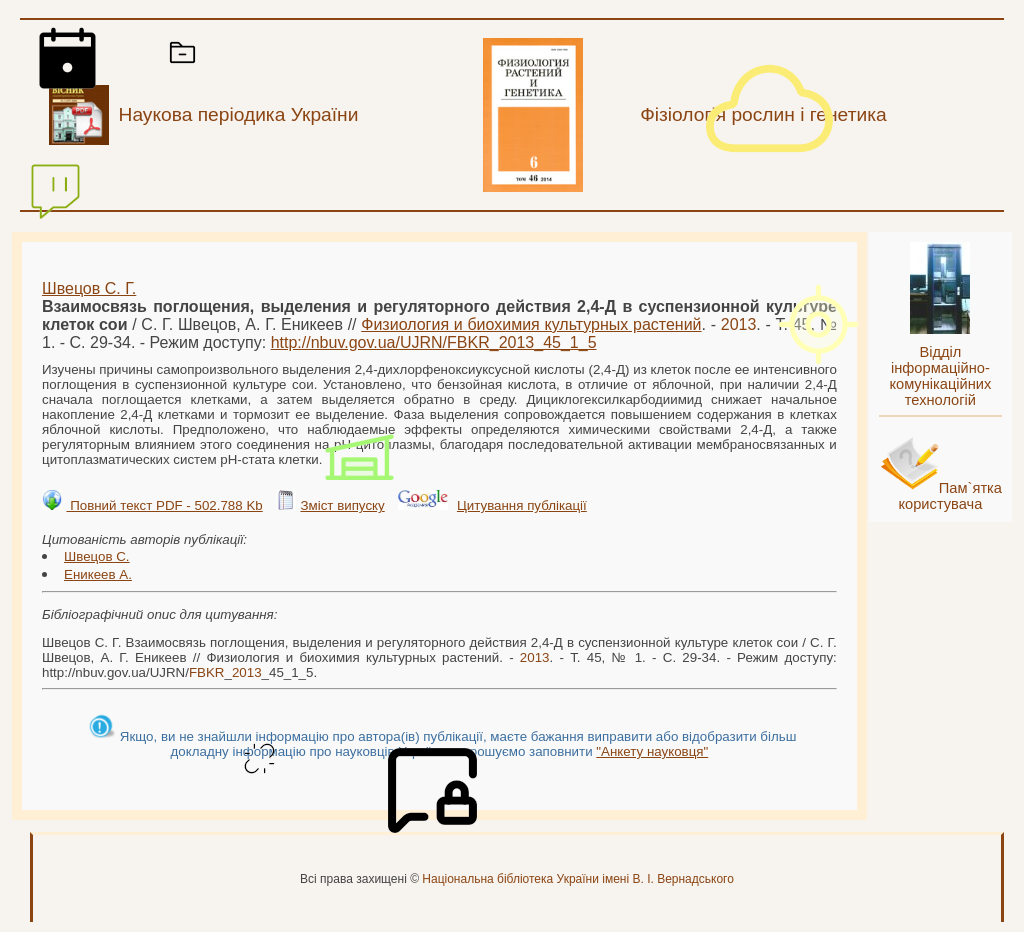  I want to click on calendar event or reminder pending, so click(67, 60).